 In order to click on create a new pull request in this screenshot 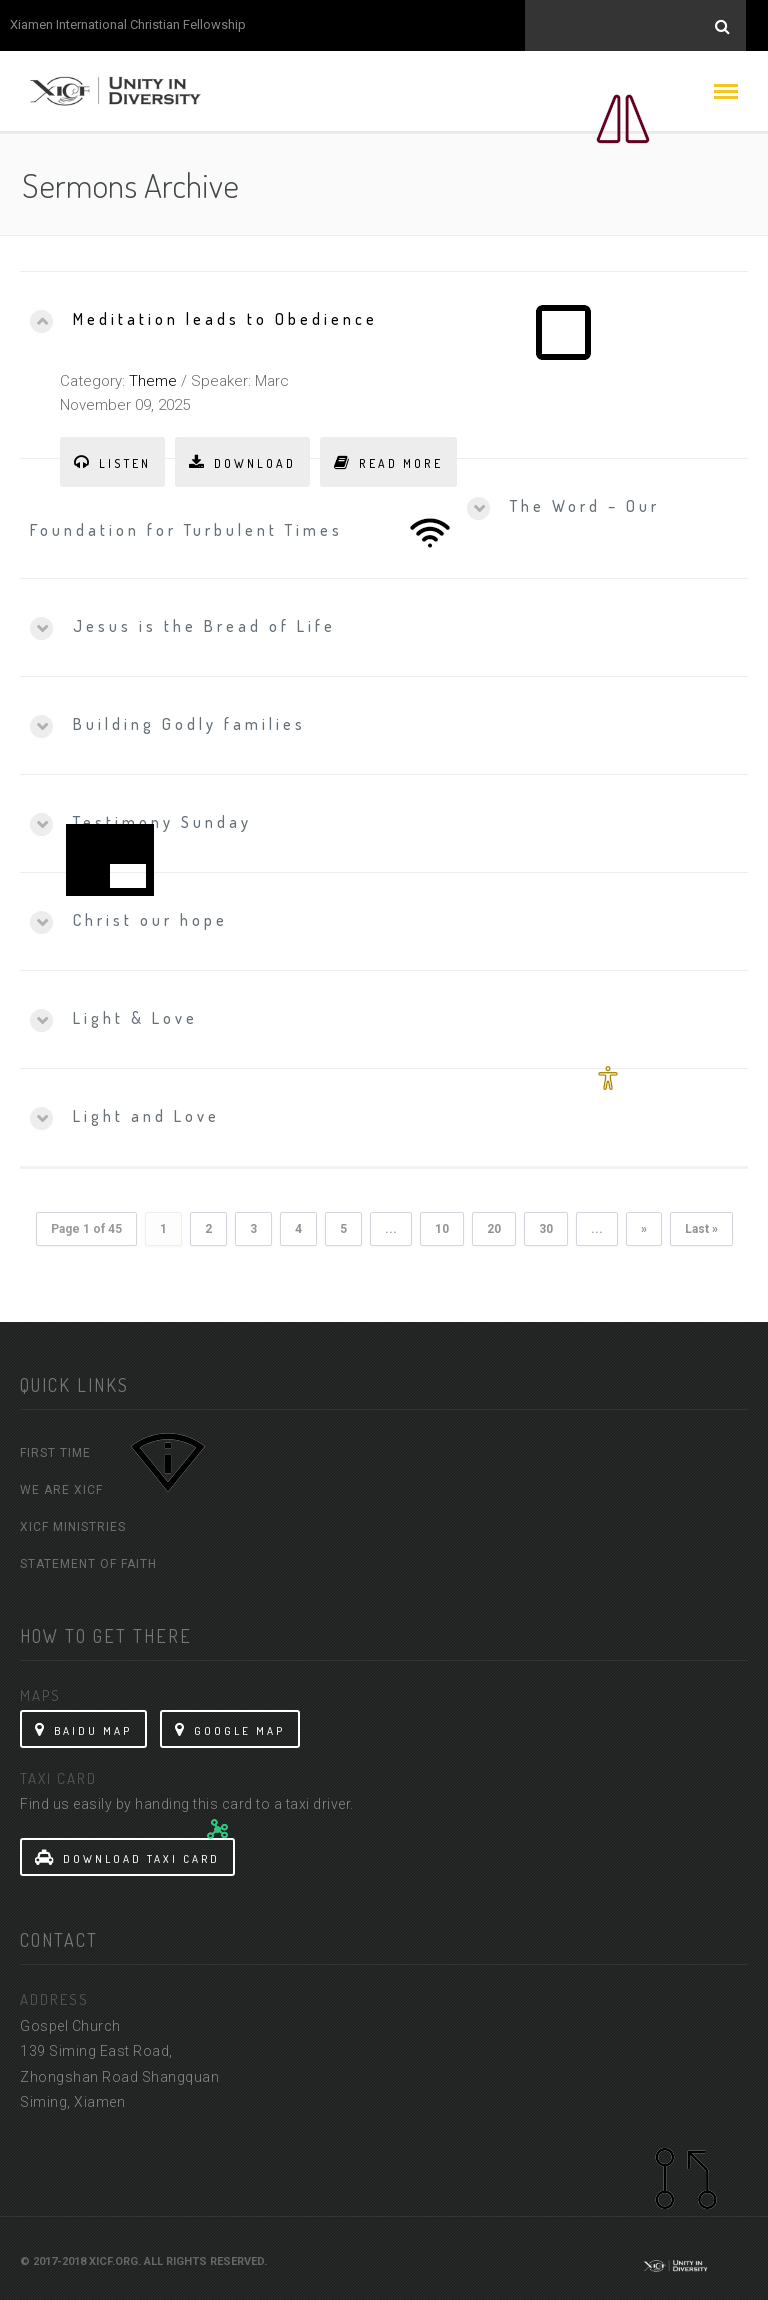, I will do `click(683, 2178)`.